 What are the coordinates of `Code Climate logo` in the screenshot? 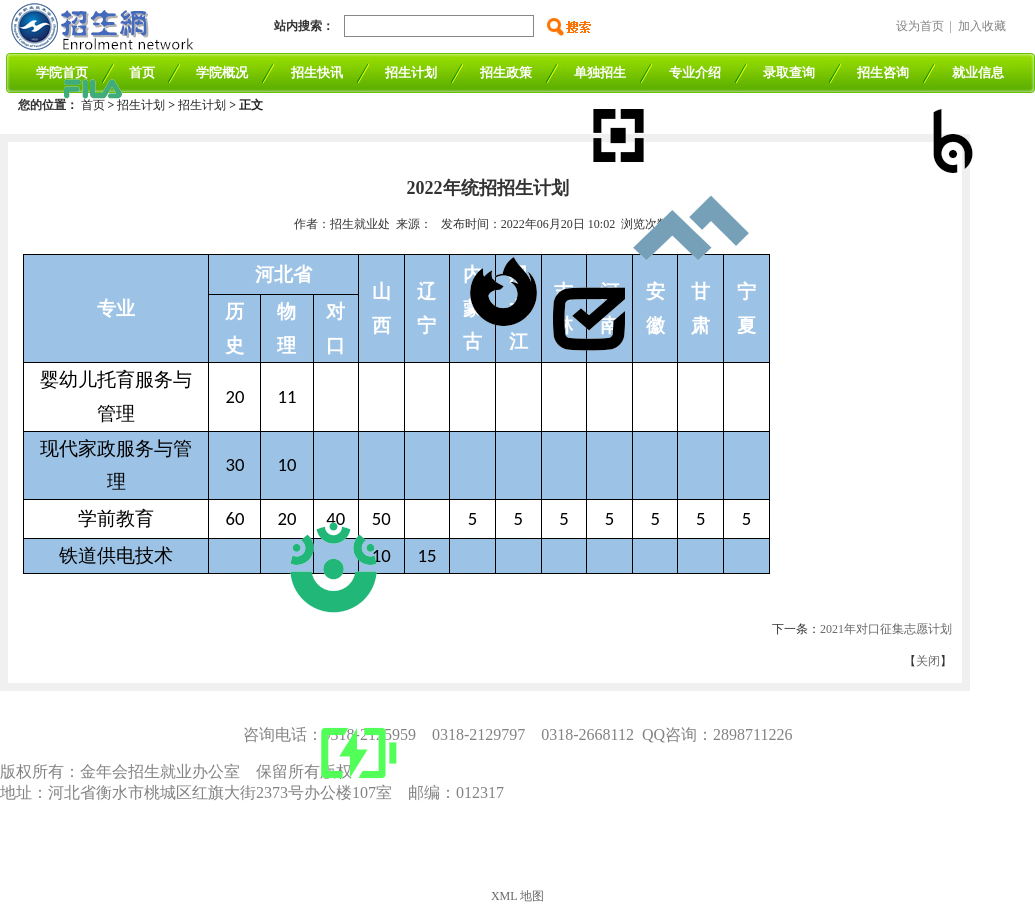 It's located at (691, 228).